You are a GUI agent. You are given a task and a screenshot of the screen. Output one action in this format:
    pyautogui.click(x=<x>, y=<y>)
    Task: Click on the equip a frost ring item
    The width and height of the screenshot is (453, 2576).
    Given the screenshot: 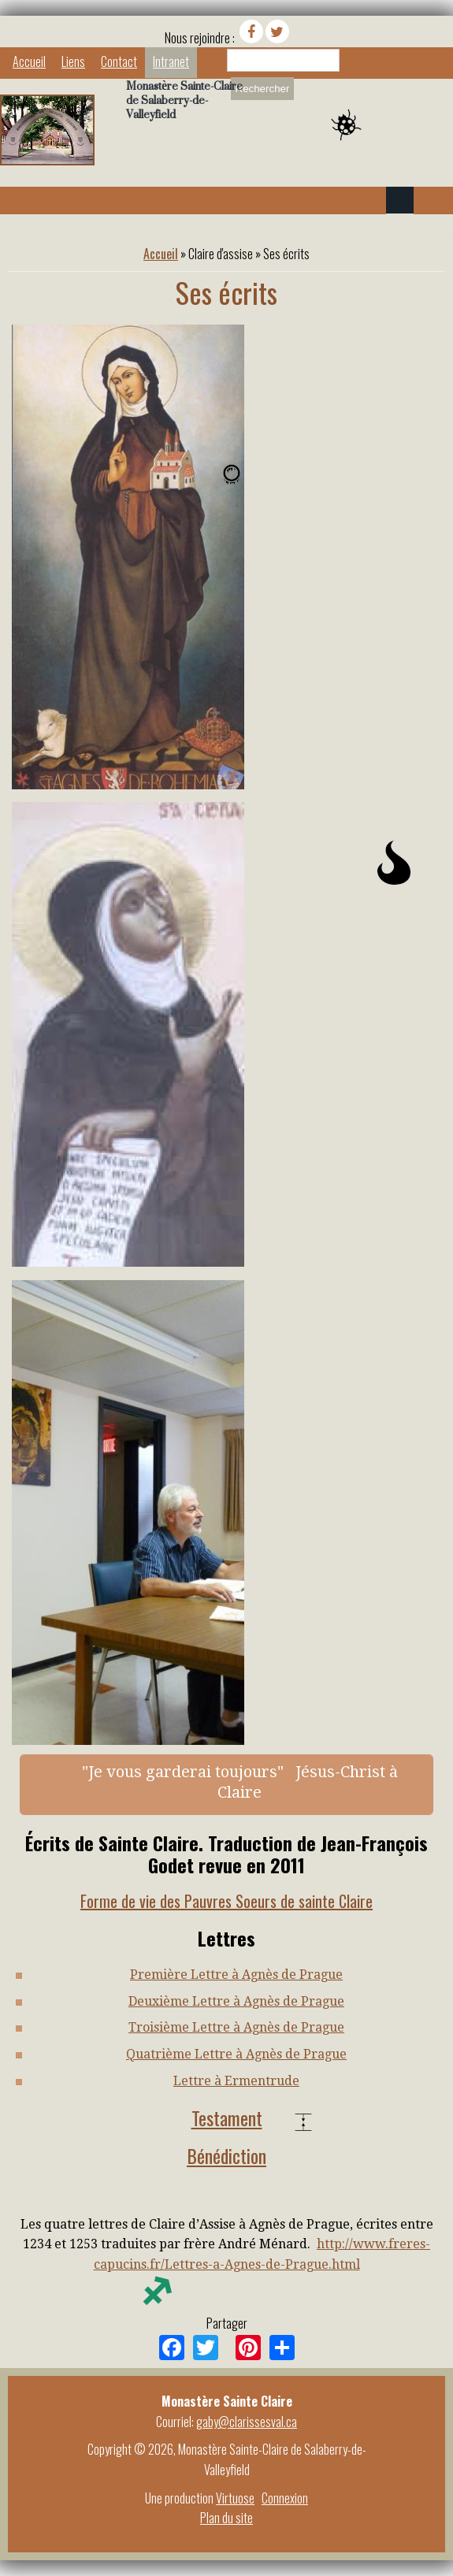 What is the action you would take?
    pyautogui.click(x=232, y=475)
    